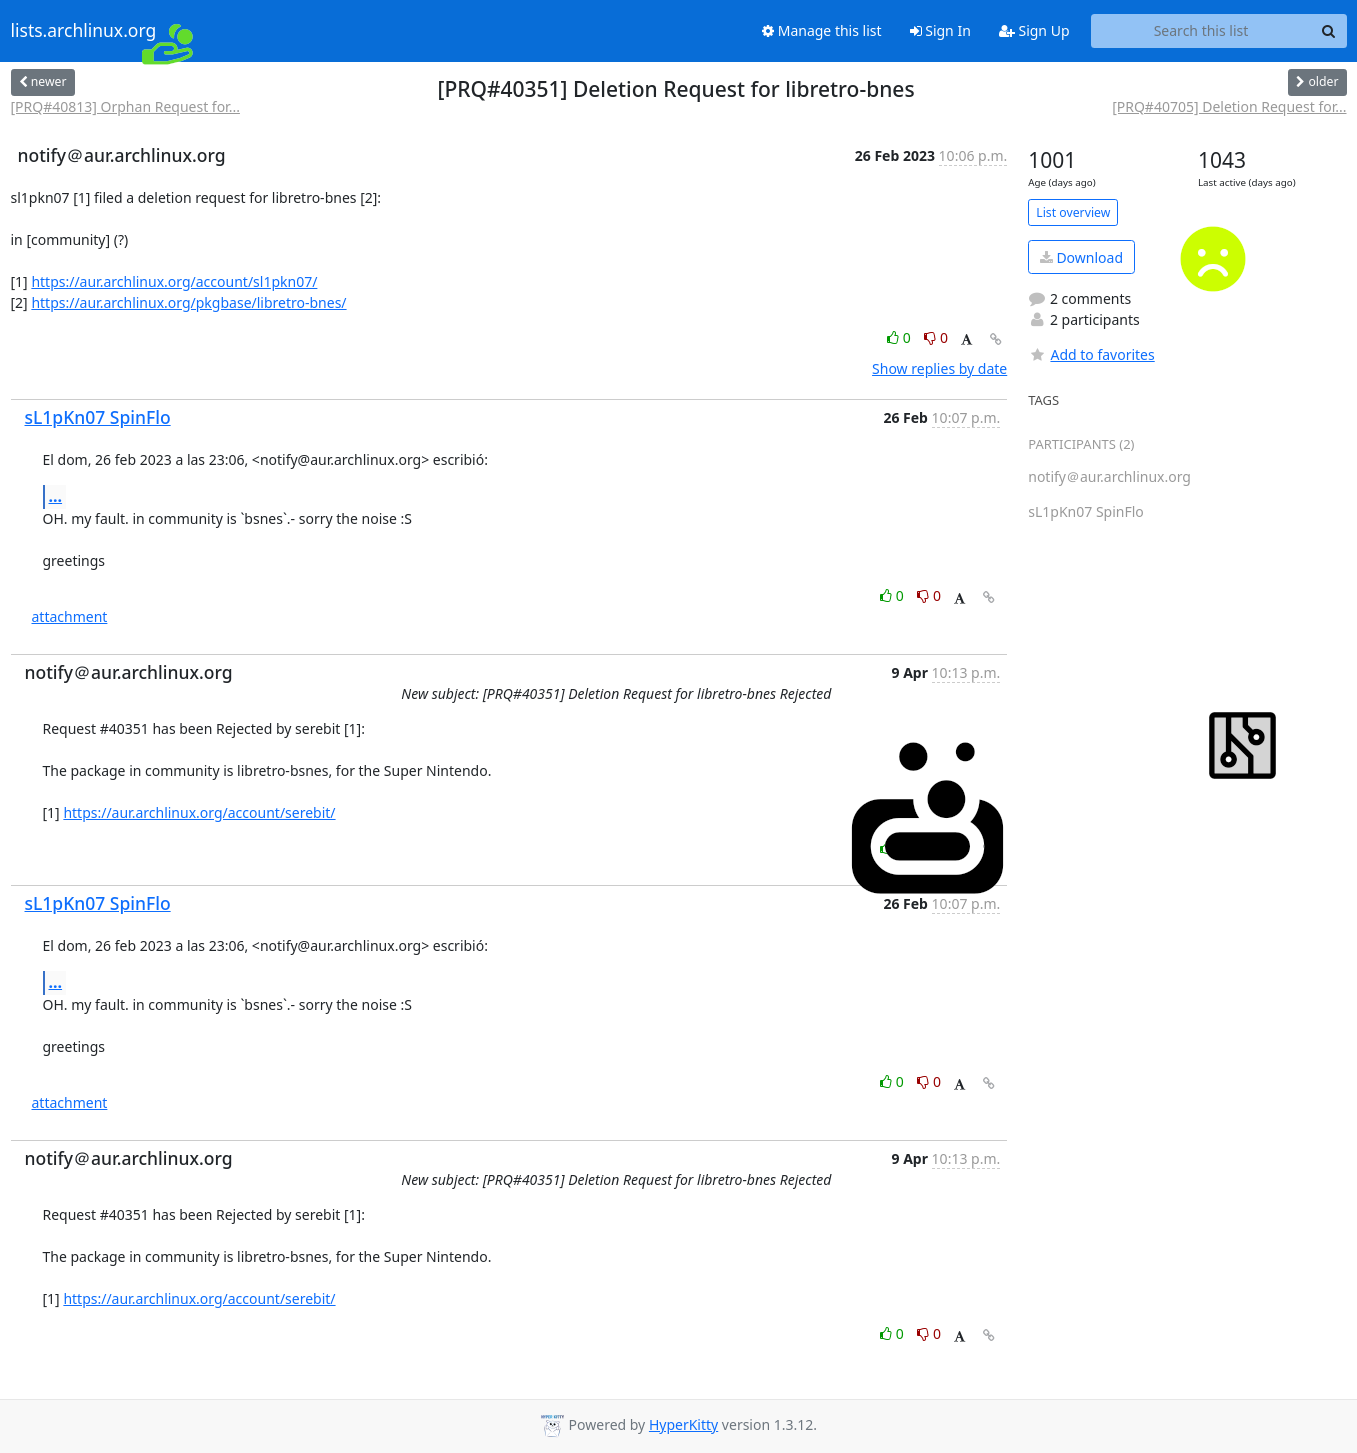 This screenshot has height=1453, width=1357. Describe the element at coordinates (1213, 259) in the screenshot. I see `indicate negative feedback or dissatisfaction` at that location.